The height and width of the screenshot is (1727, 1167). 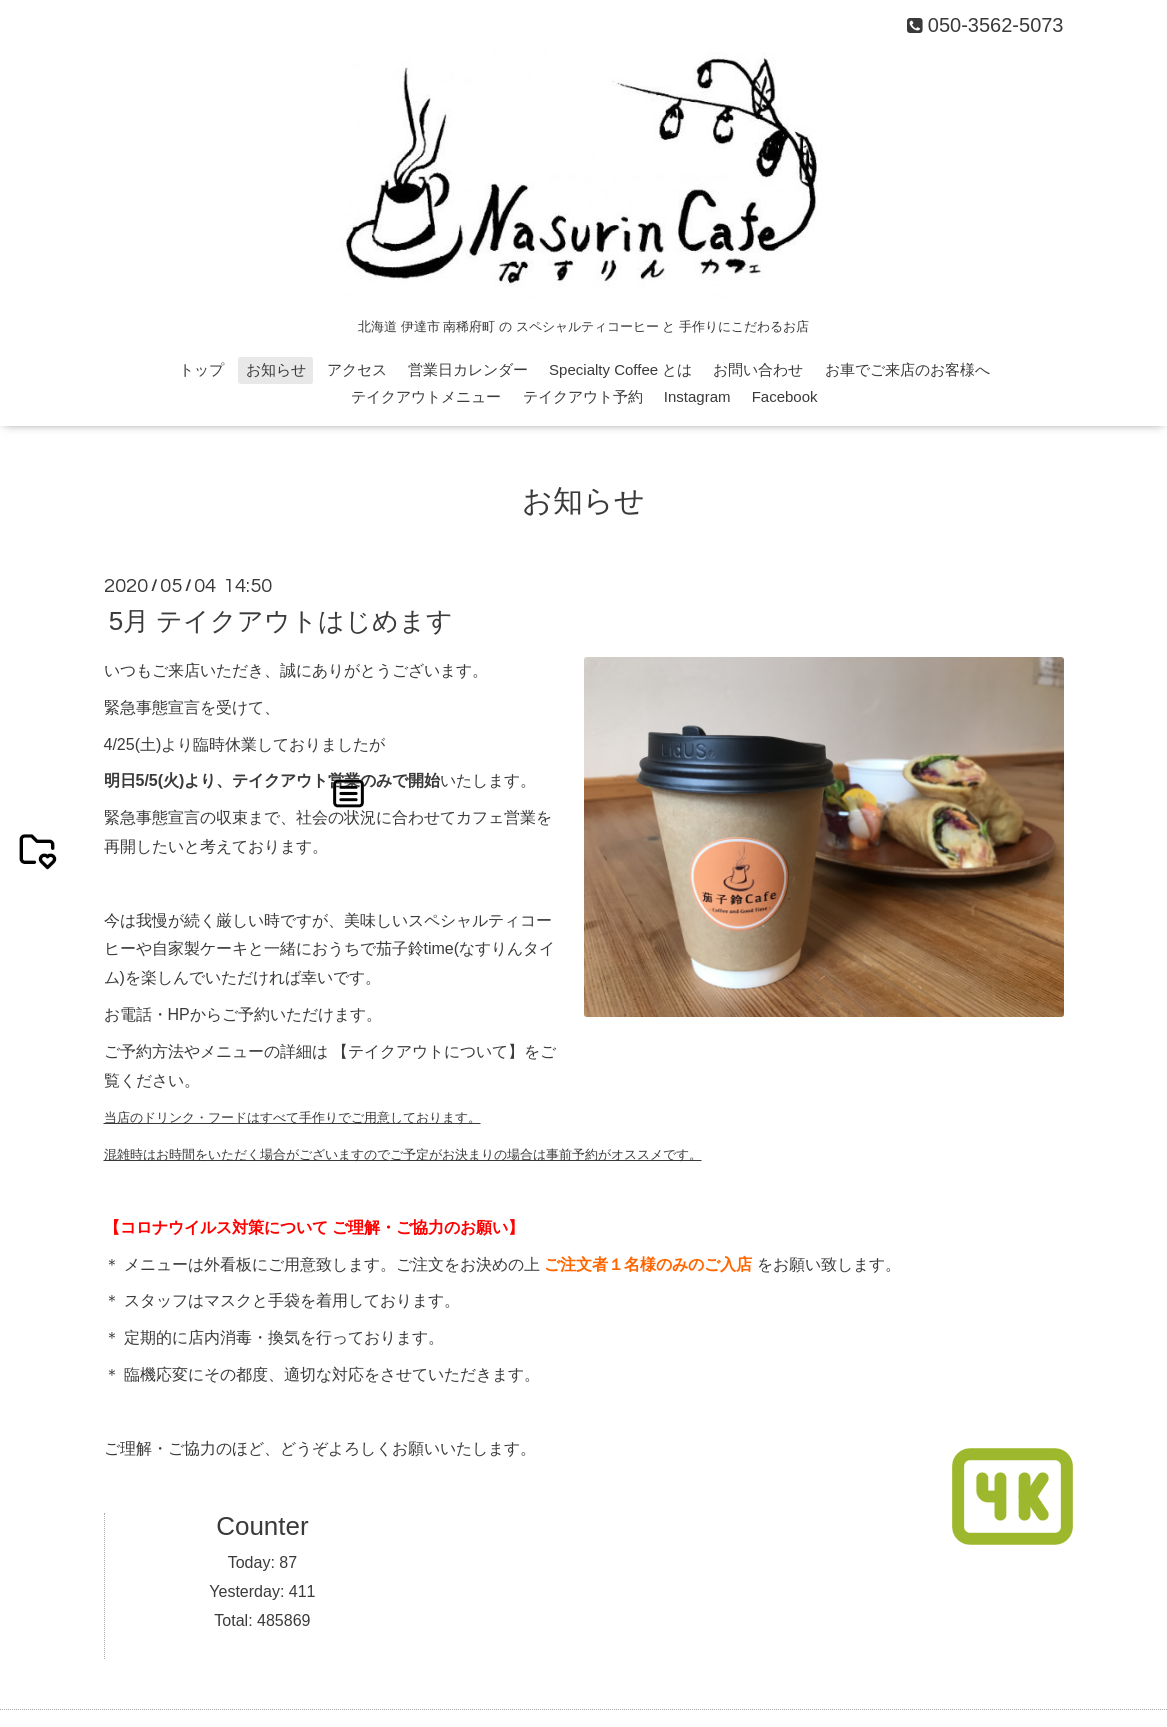 I want to click on indicates 4K resolution video quality, so click(x=1012, y=1496).